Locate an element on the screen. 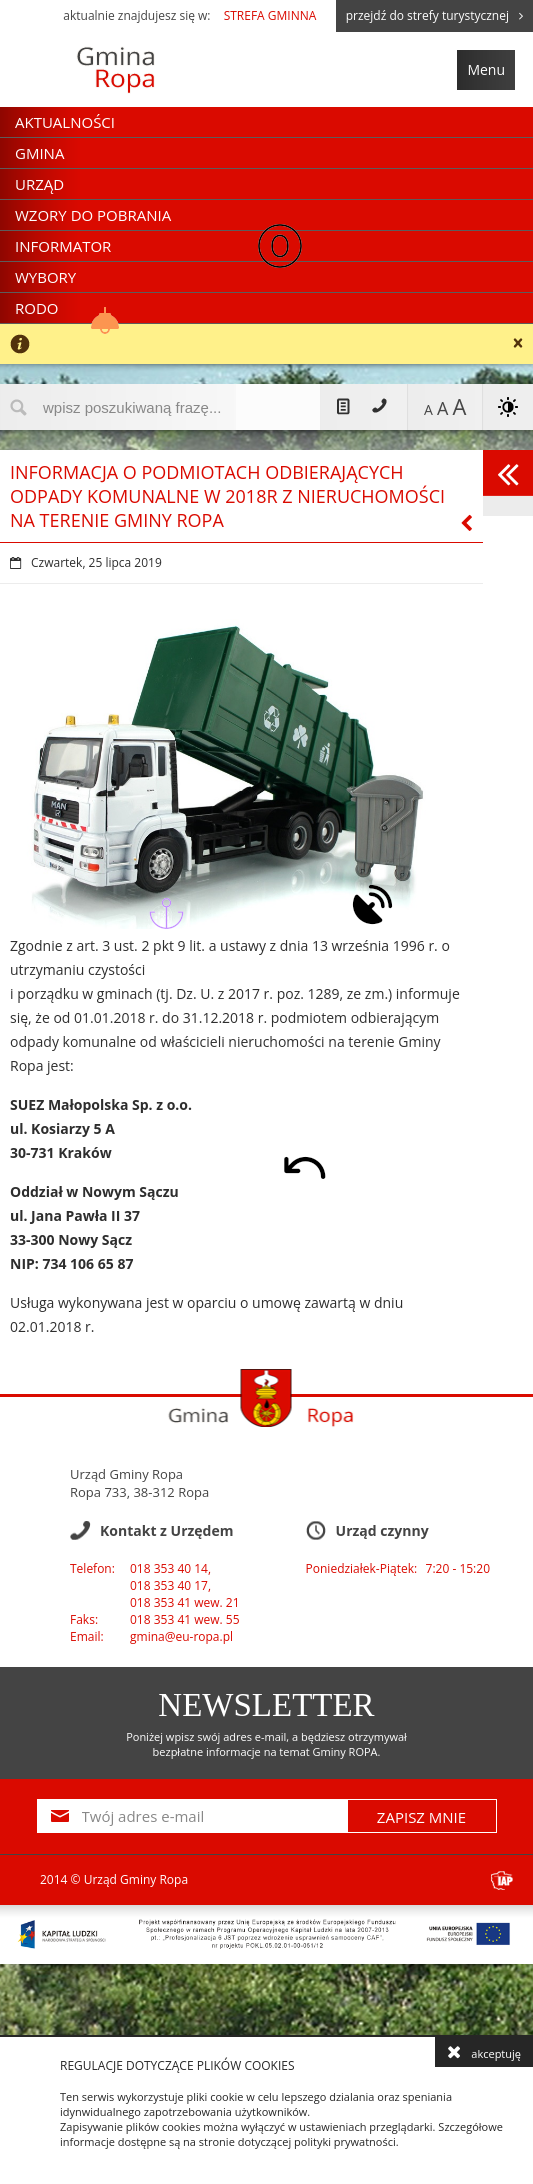 The height and width of the screenshot is (2184, 533). access satellite or broadcast settings is located at coordinates (372, 904).